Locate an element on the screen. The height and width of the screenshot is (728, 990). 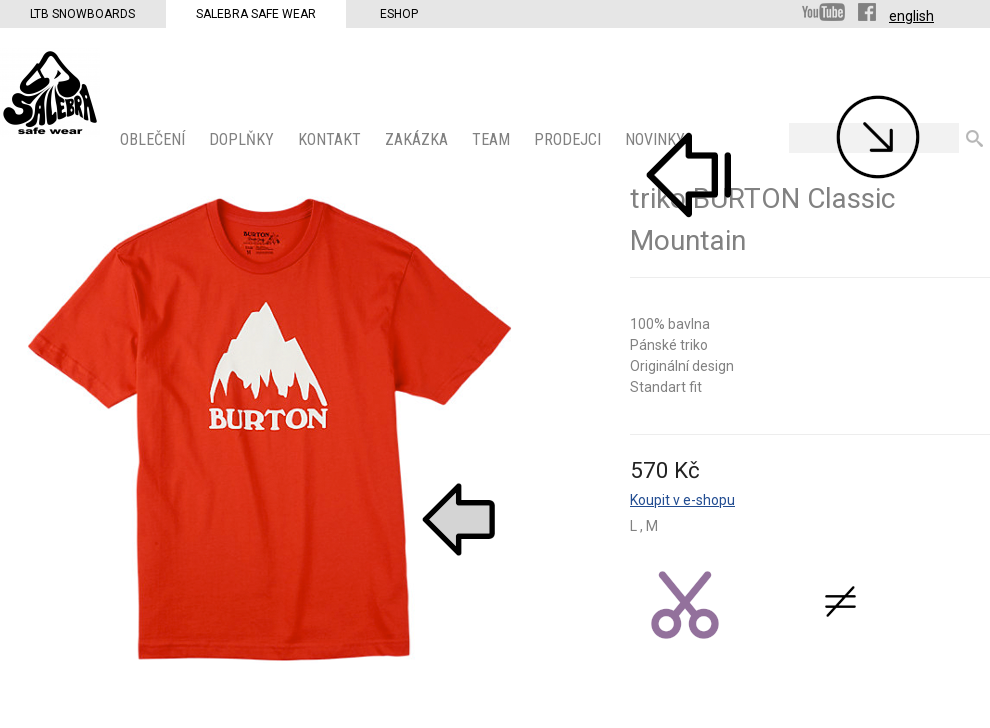
go back to the previous screen is located at coordinates (461, 519).